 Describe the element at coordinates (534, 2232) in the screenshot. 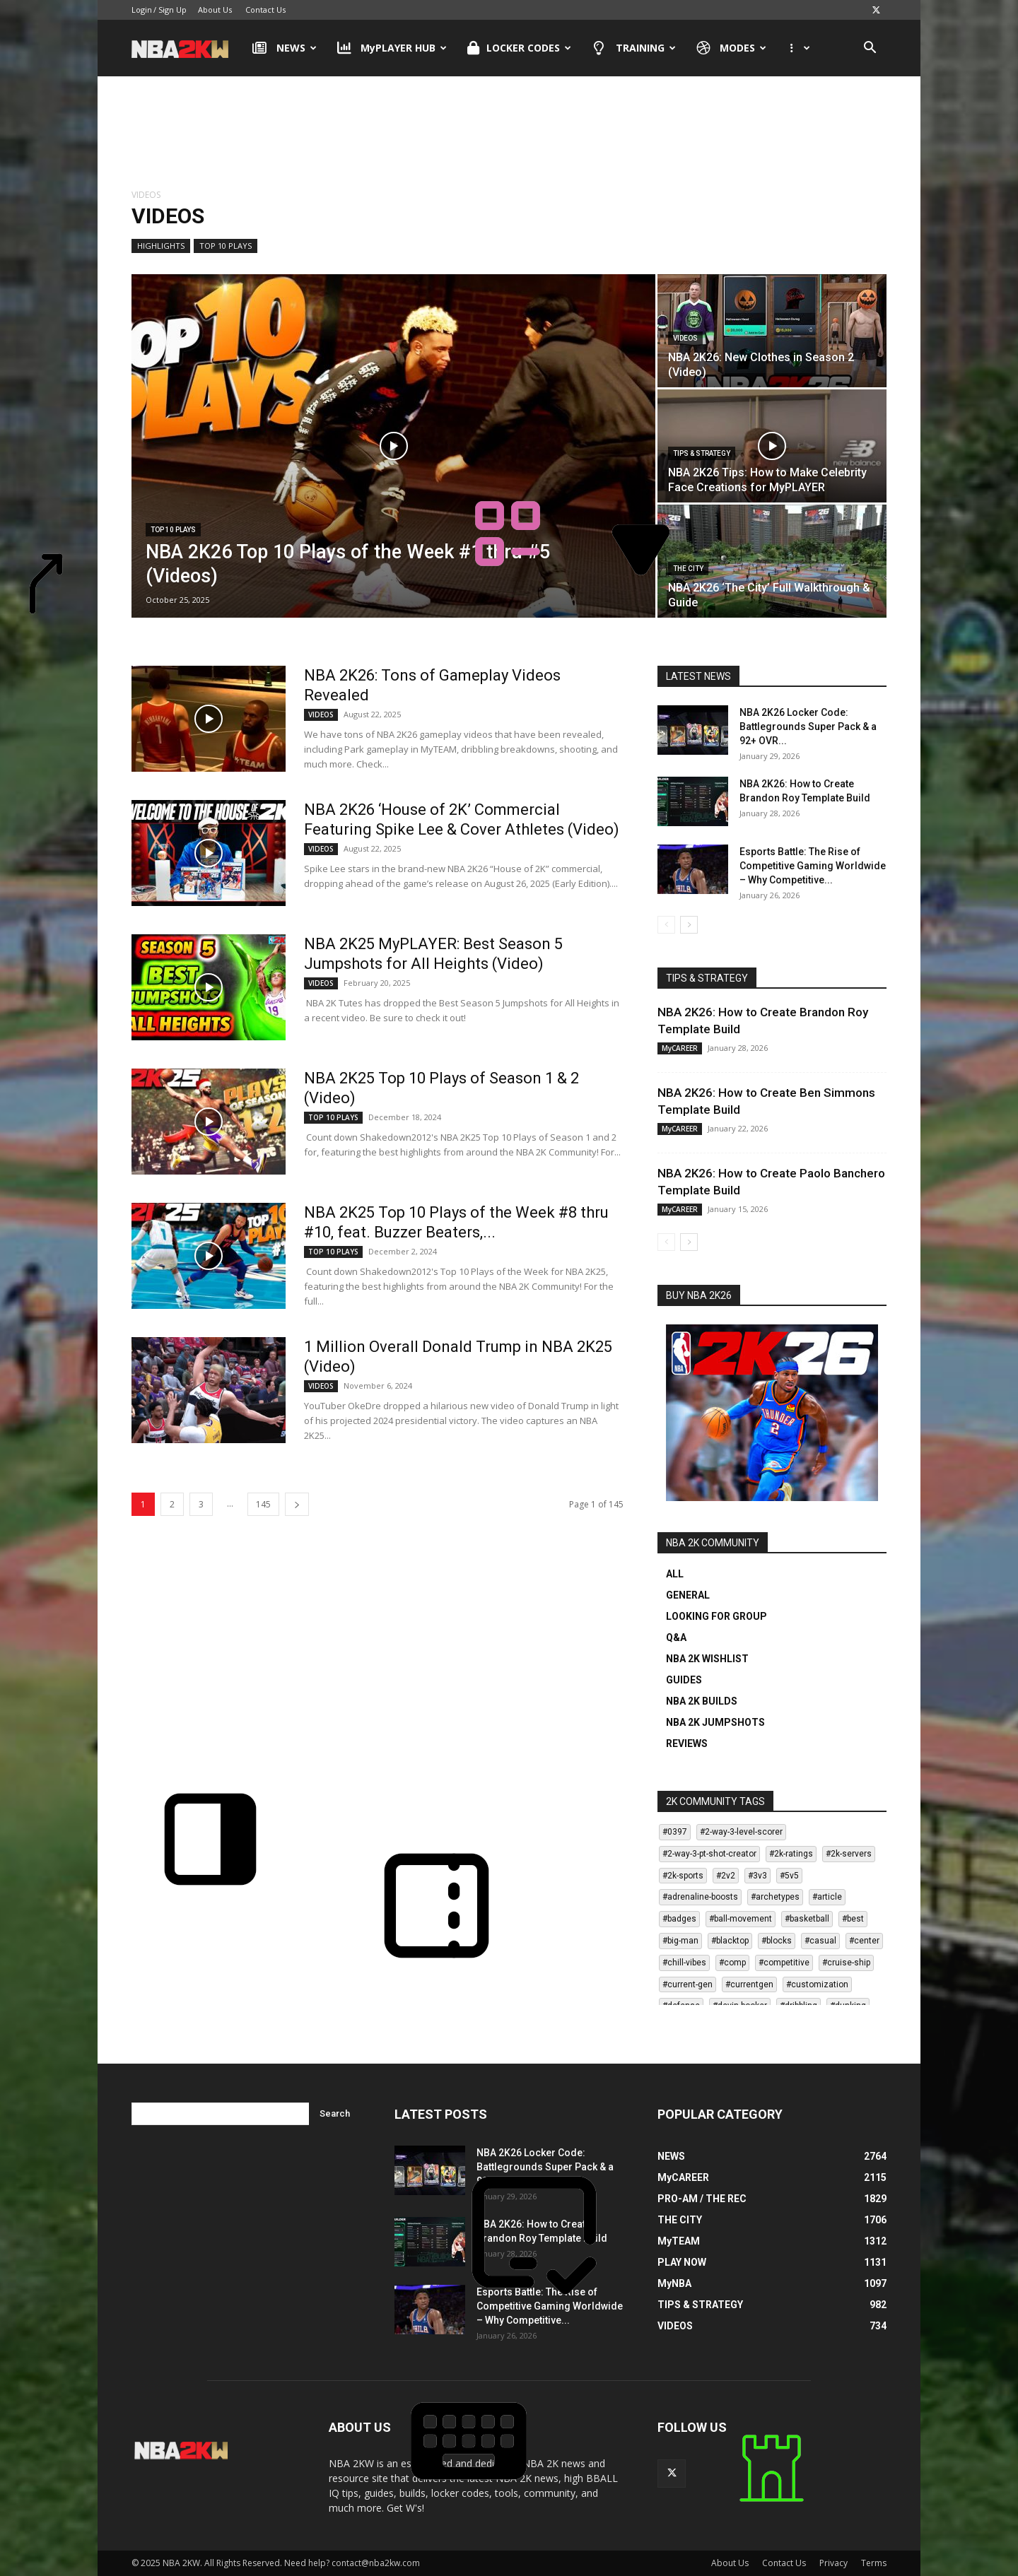

I see `tablet device successfully connected` at that location.